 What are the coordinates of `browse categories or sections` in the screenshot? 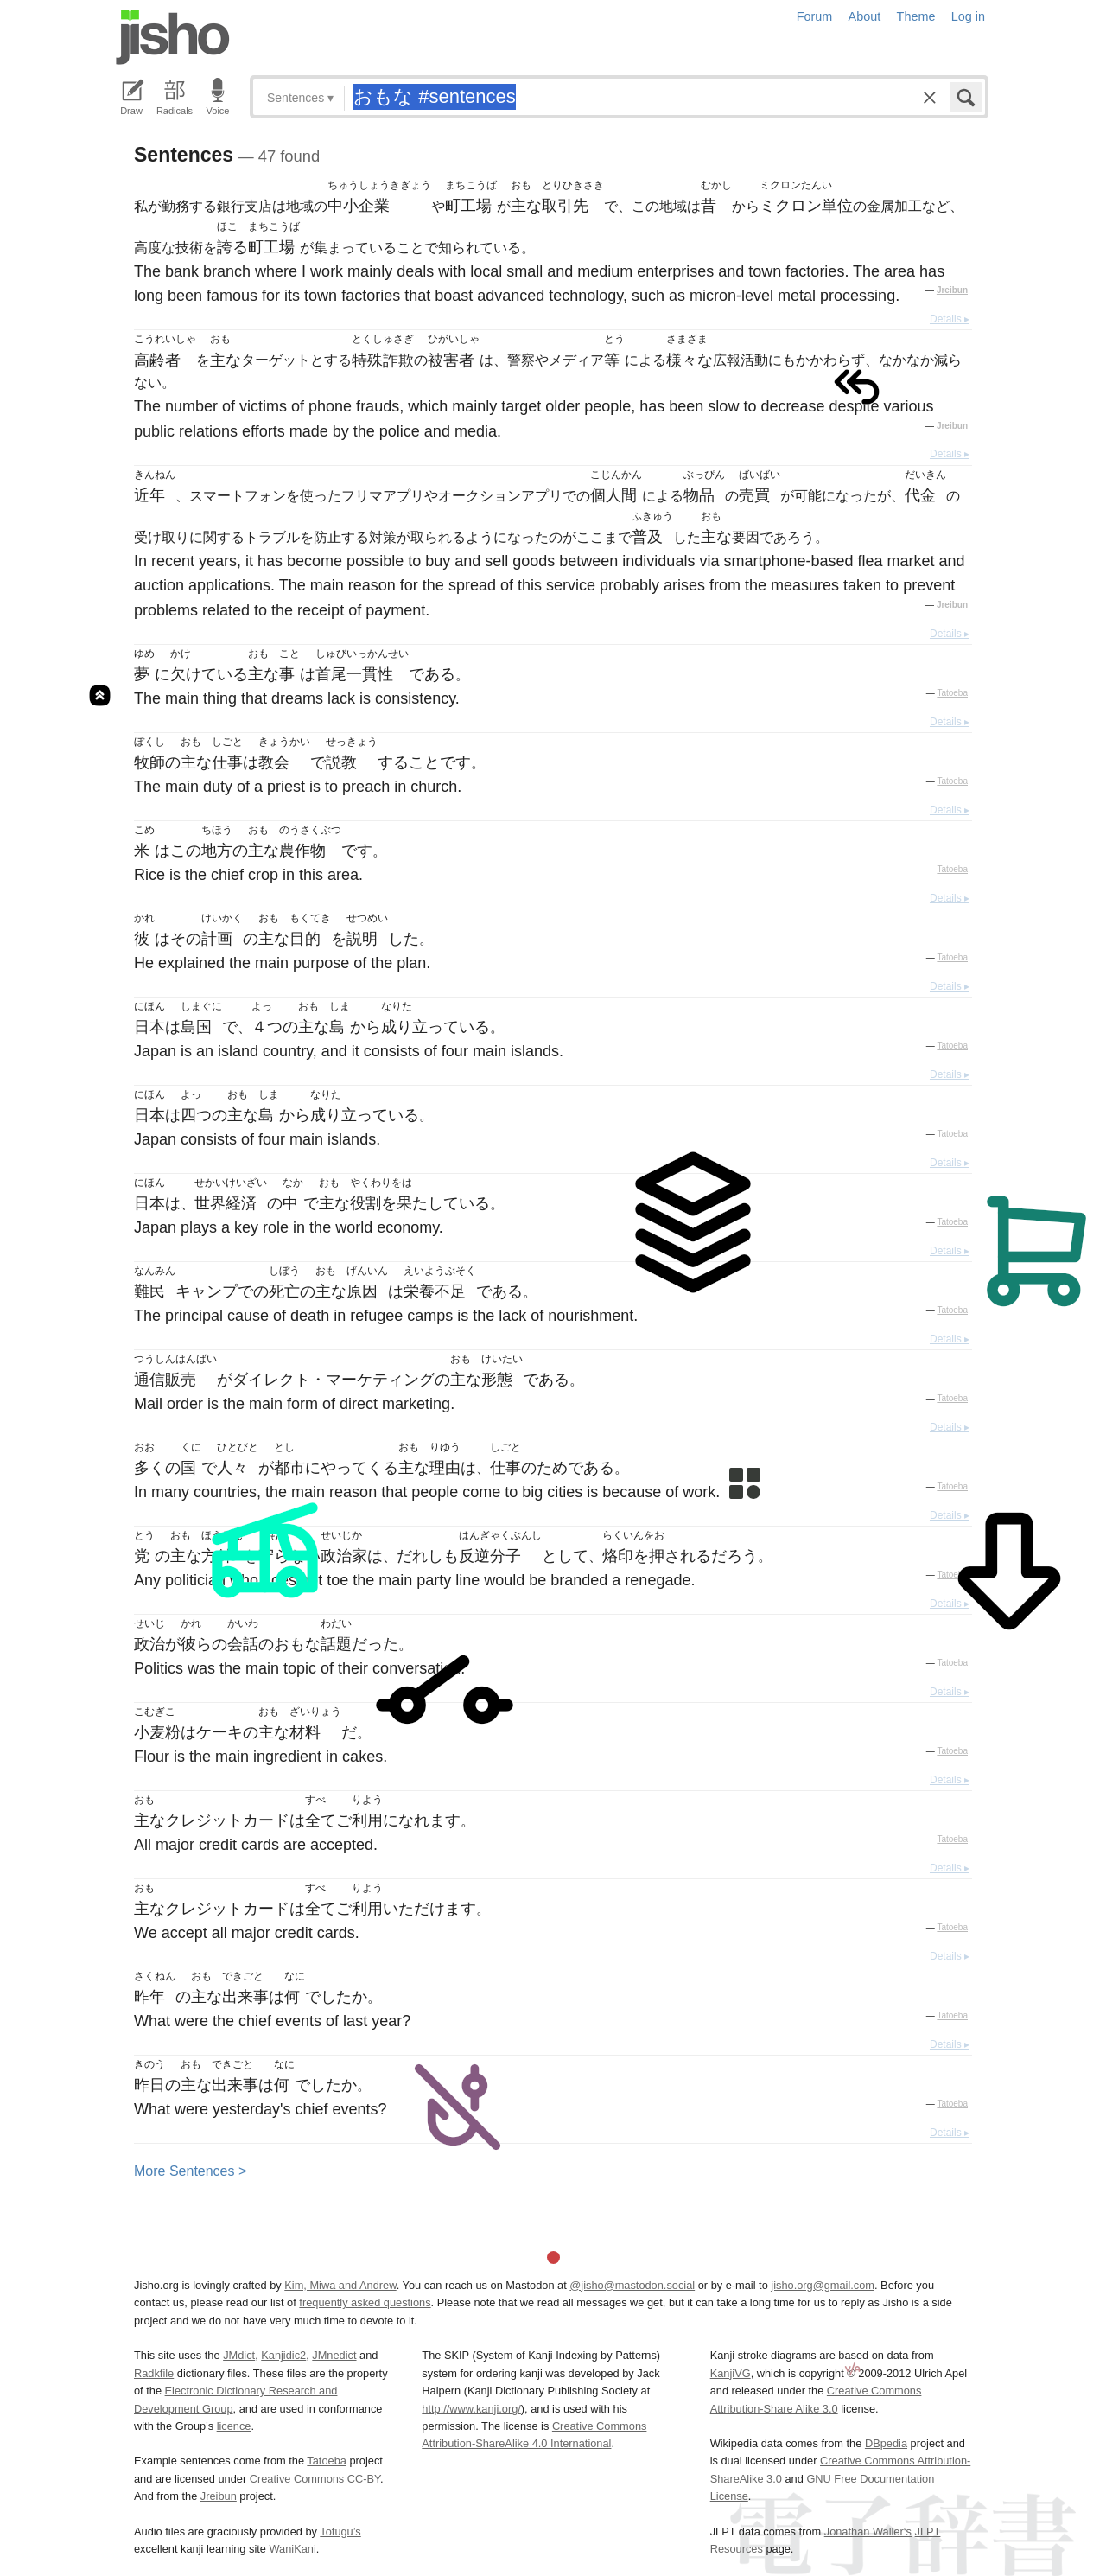 It's located at (745, 1483).